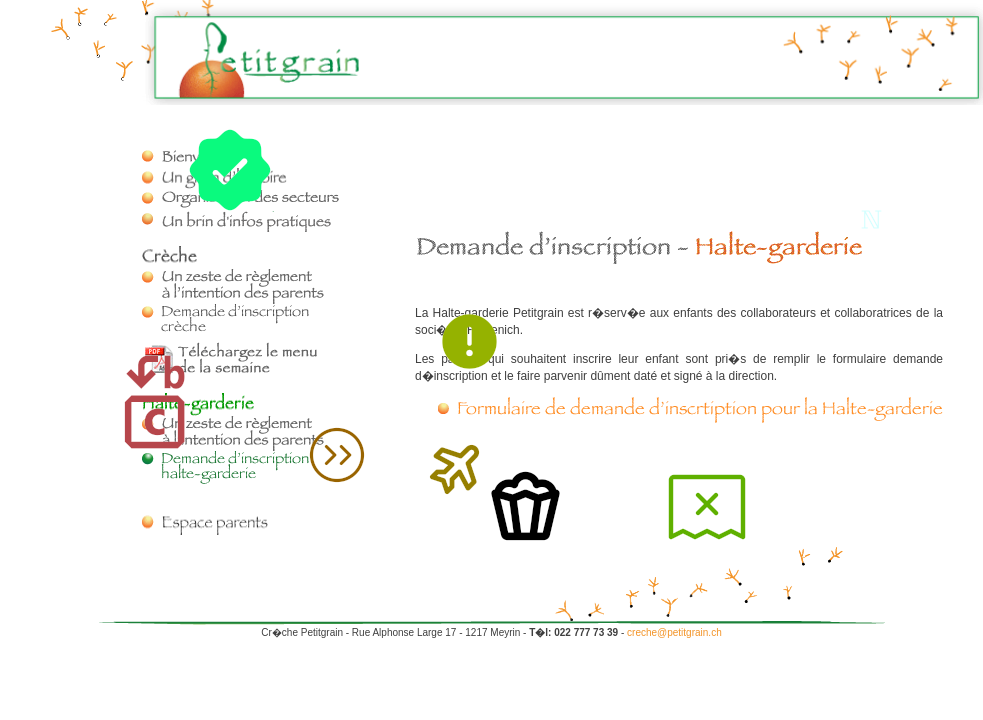 The image size is (983, 720). What do you see at coordinates (469, 341) in the screenshot?
I see `indicates a warning or alert that needs attention` at bounding box center [469, 341].